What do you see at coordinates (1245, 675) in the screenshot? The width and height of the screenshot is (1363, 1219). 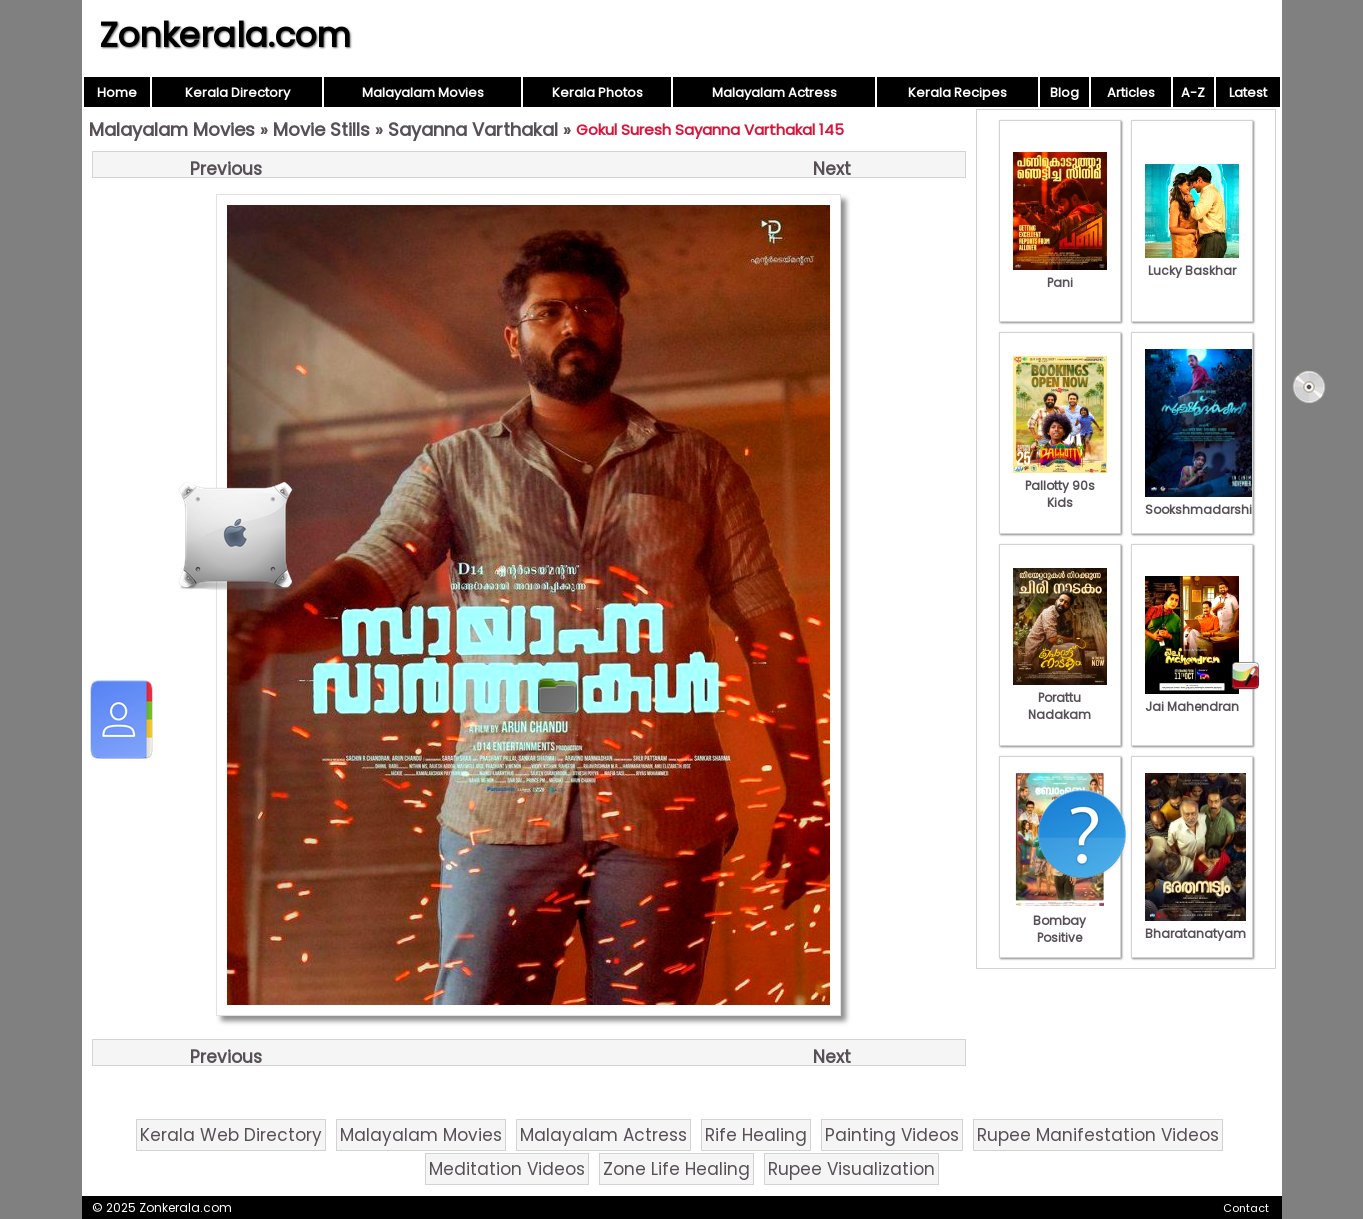 I see `open winetricks application` at bounding box center [1245, 675].